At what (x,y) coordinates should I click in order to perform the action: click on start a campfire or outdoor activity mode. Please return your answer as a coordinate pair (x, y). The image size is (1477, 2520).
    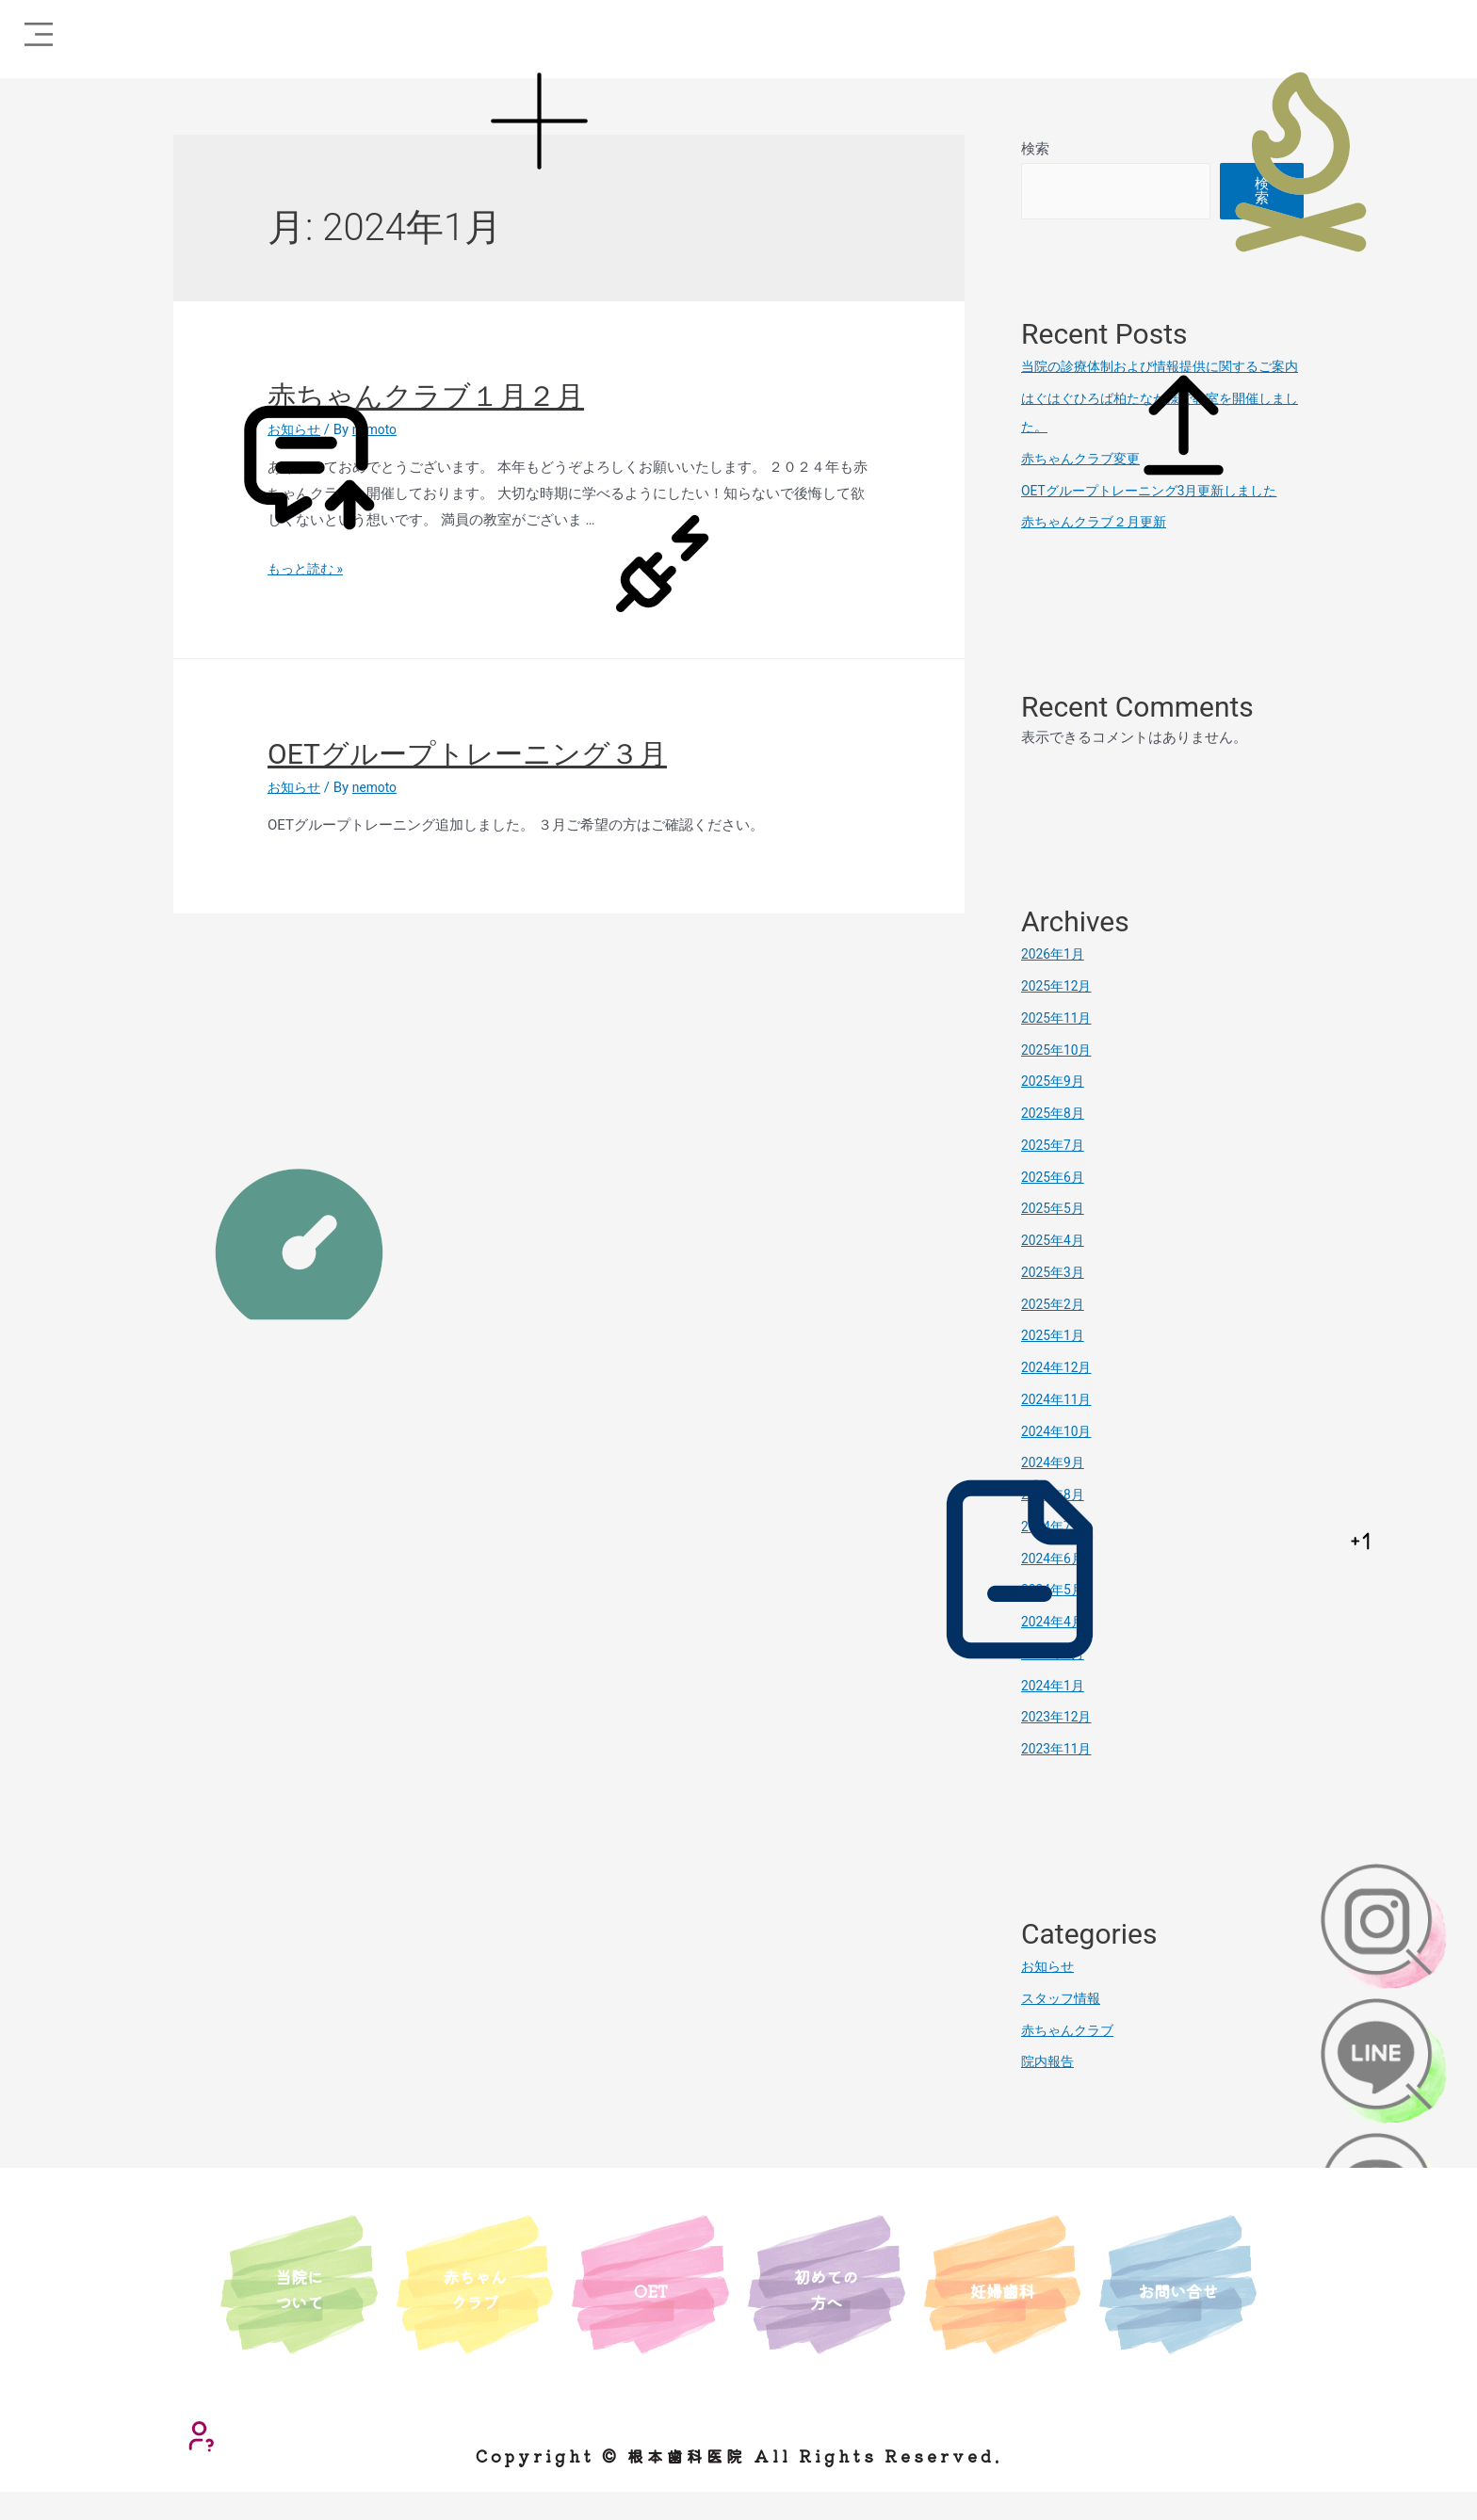
    Looking at the image, I should click on (1301, 162).